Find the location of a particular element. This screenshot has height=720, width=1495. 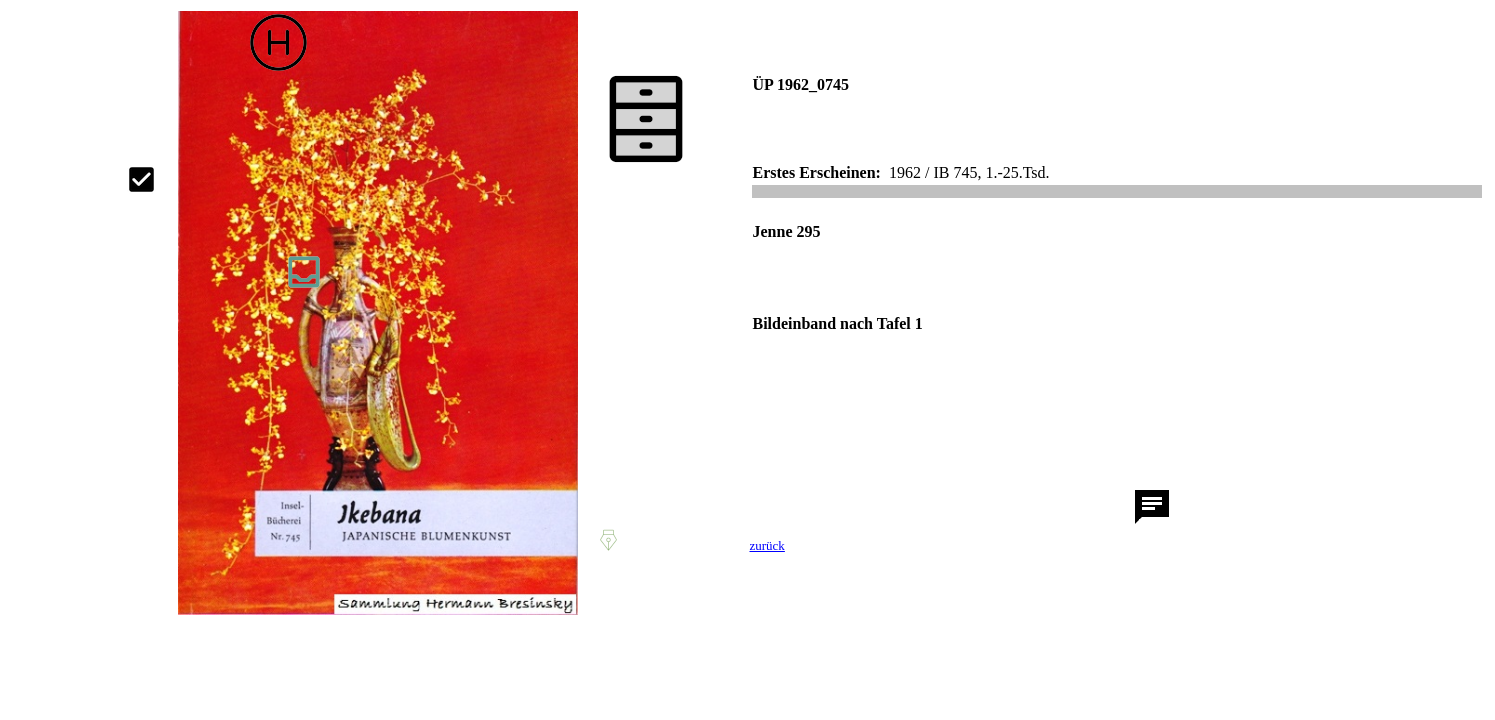

access drawing or illustration tools is located at coordinates (608, 539).